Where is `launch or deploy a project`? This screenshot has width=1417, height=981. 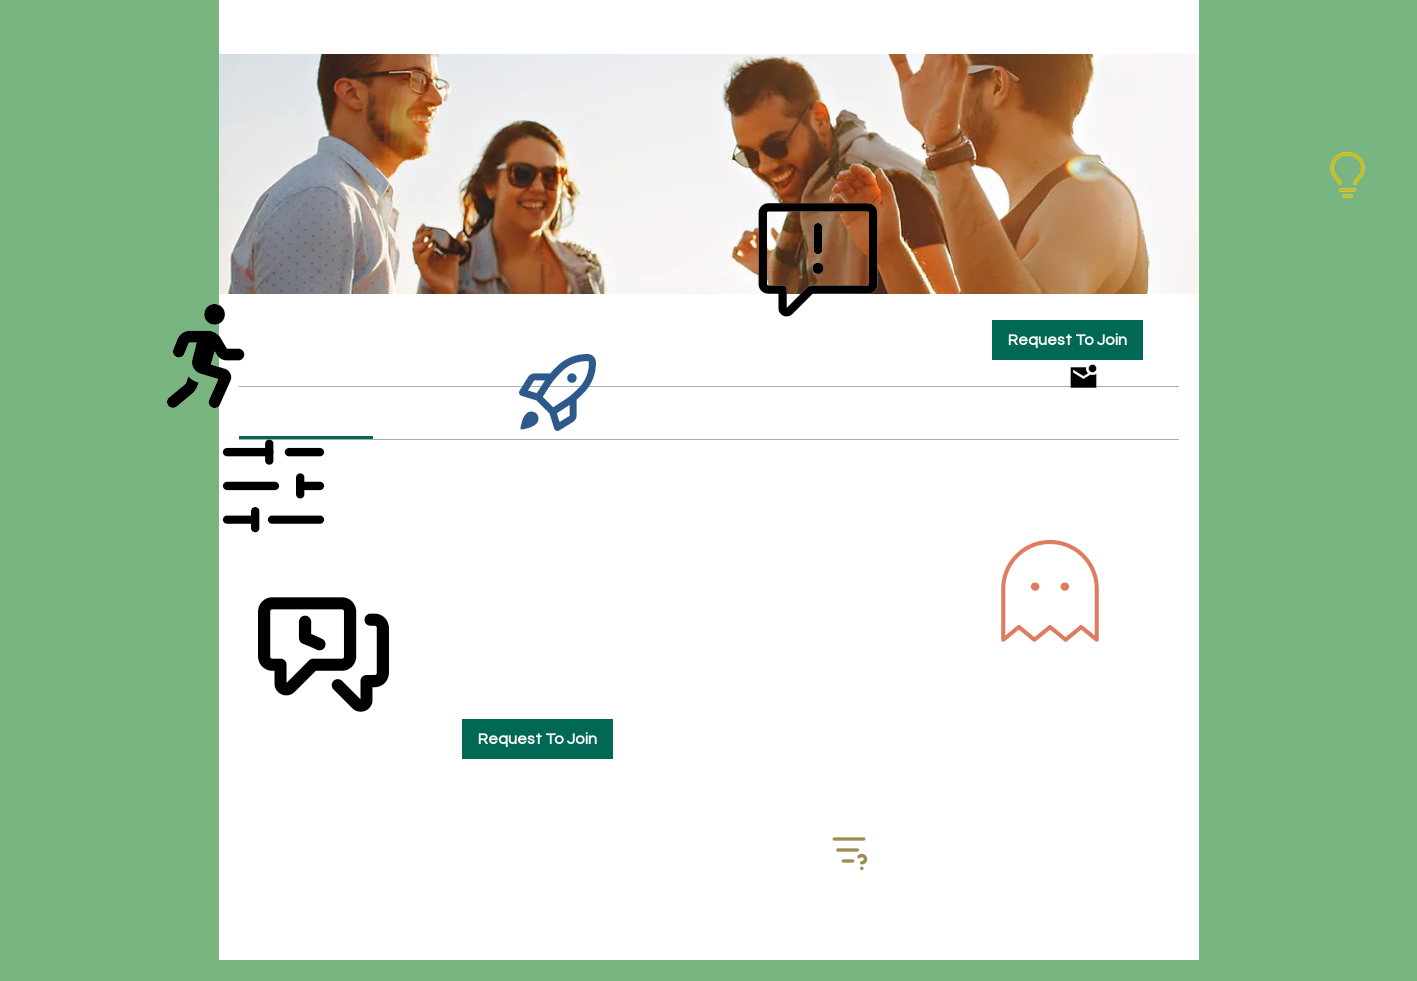
launch or deploy a project is located at coordinates (557, 392).